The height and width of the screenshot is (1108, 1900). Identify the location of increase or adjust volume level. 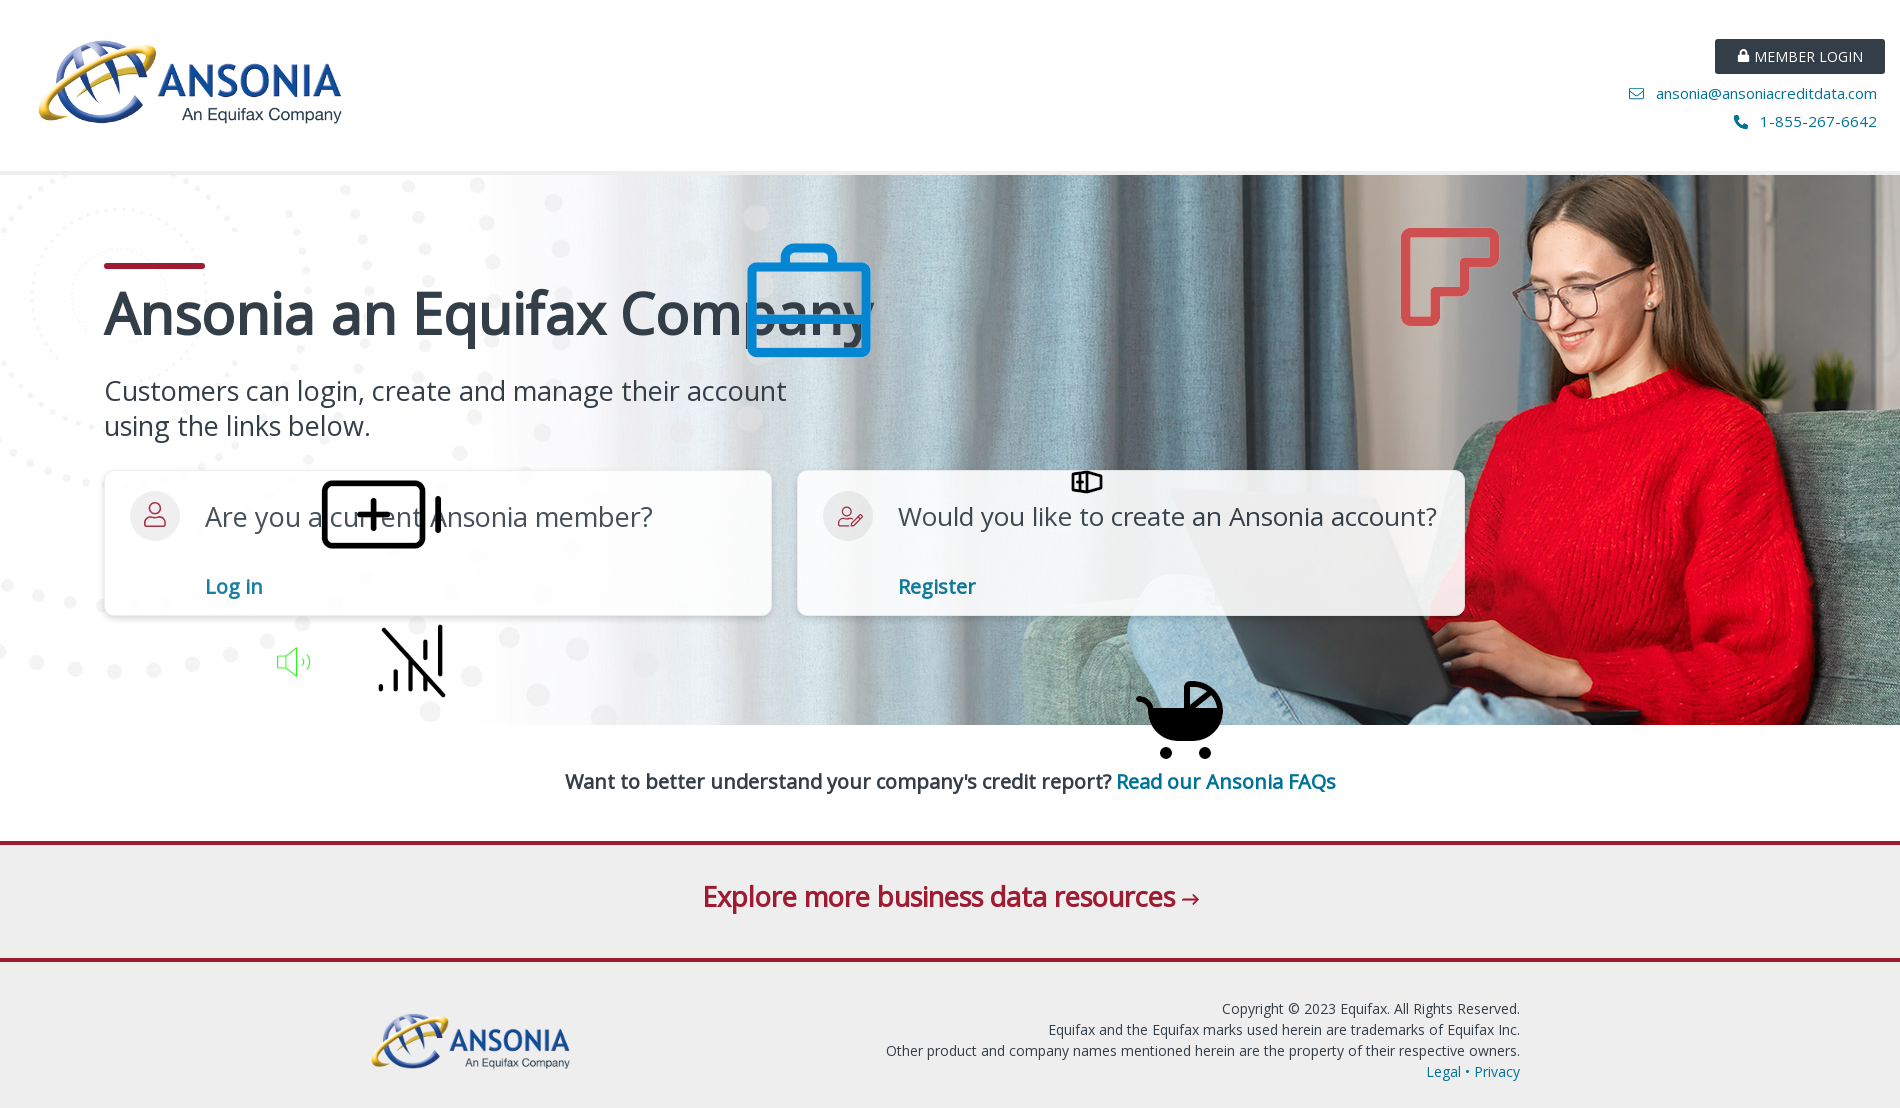
(293, 662).